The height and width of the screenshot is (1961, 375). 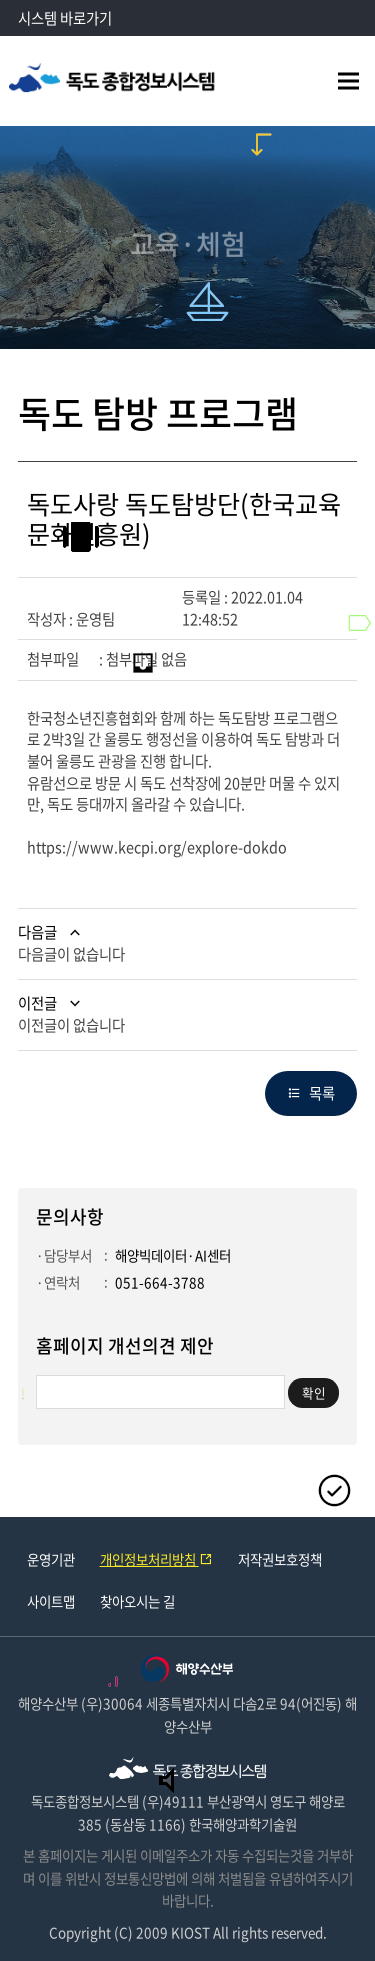 What do you see at coordinates (261, 144) in the screenshot?
I see `go back and down in navigation` at bounding box center [261, 144].